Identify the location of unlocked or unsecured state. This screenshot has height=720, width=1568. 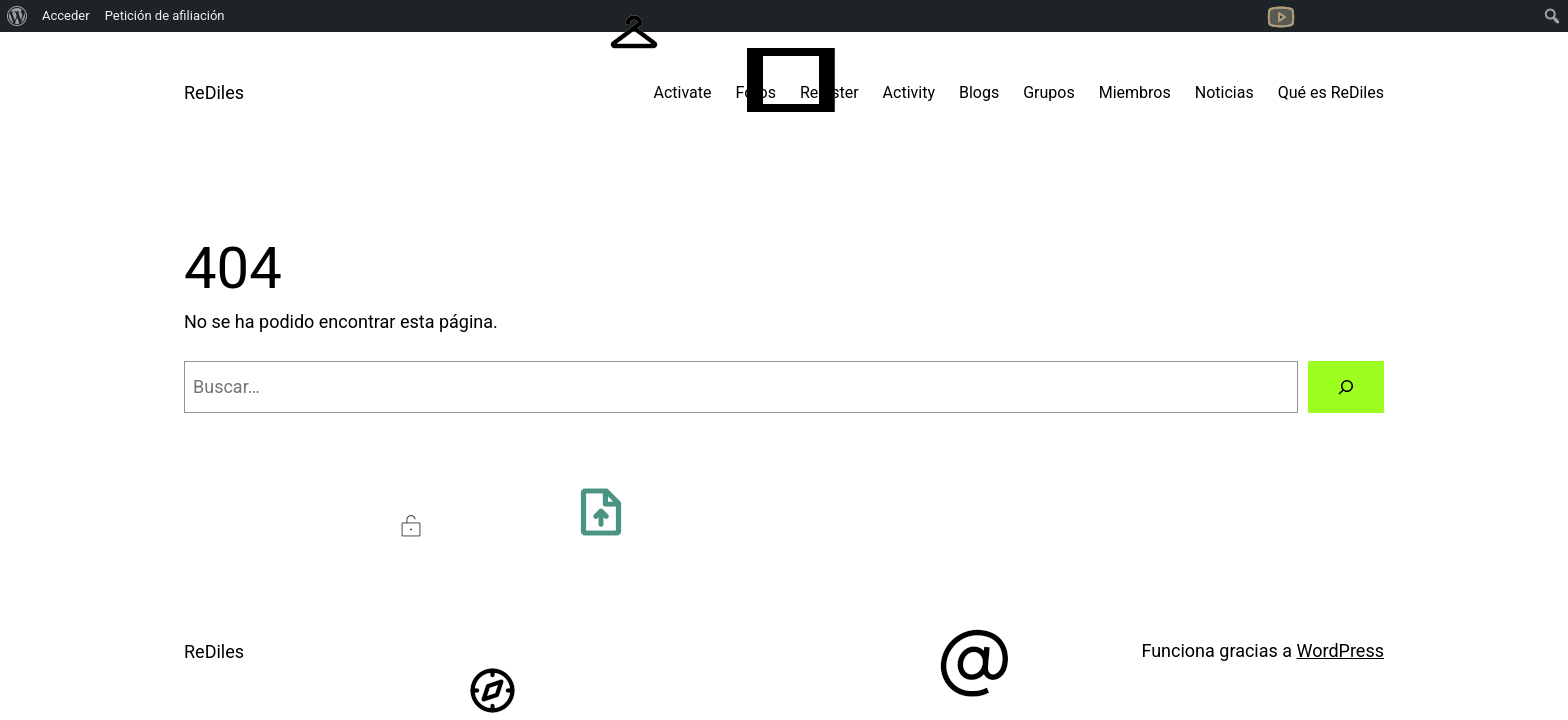
(411, 527).